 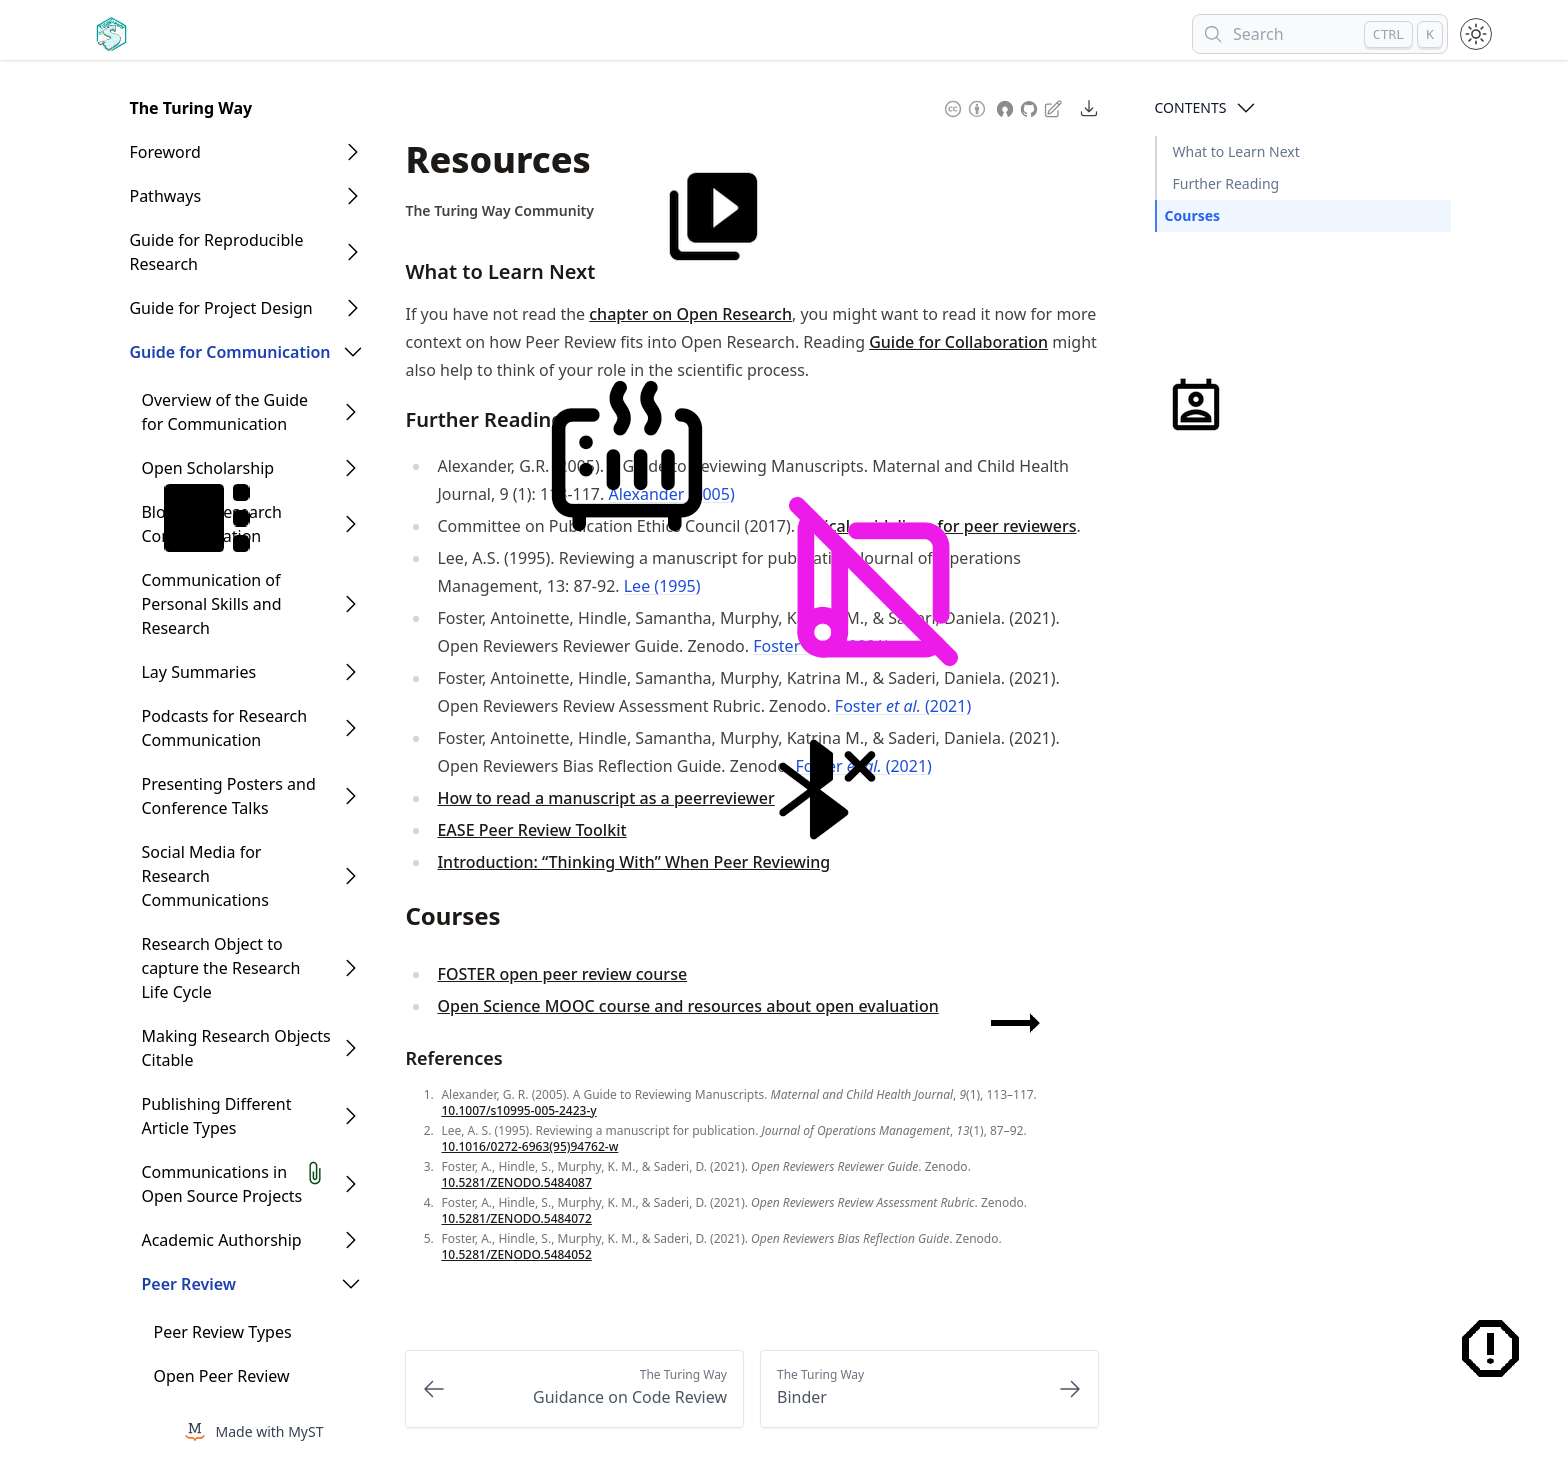 I want to click on indicates no change or stable trend, so click(x=1014, y=1023).